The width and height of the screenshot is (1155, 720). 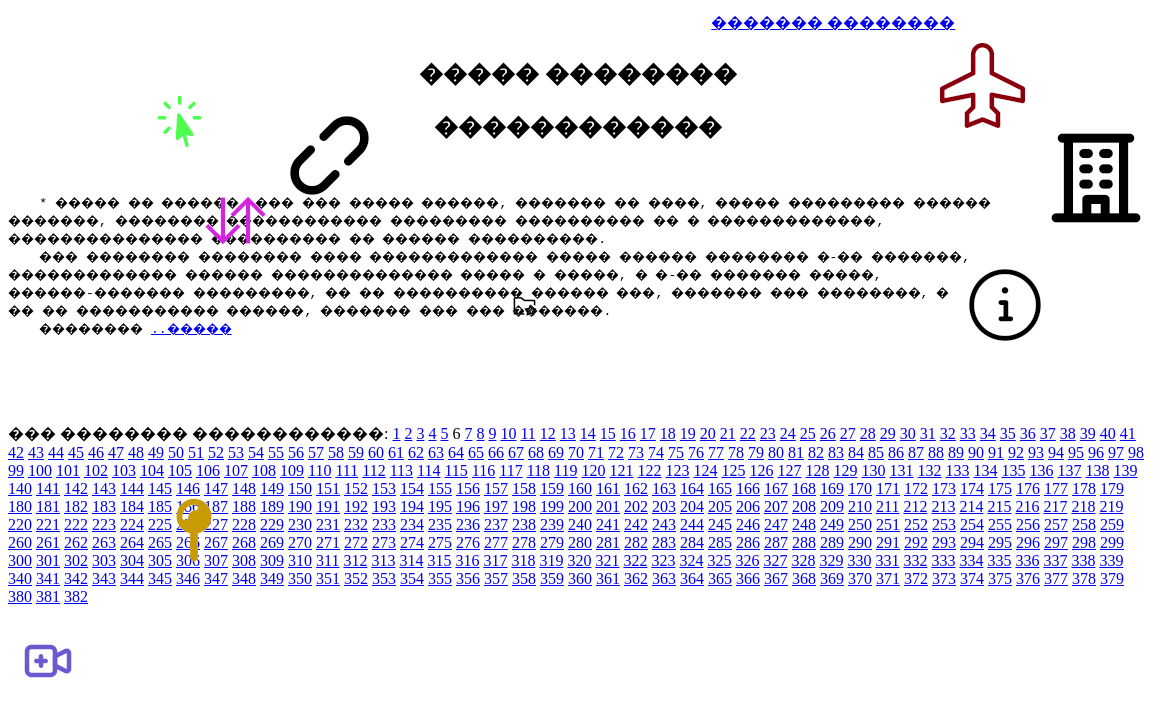 What do you see at coordinates (982, 85) in the screenshot?
I see `enable airplane mode` at bounding box center [982, 85].